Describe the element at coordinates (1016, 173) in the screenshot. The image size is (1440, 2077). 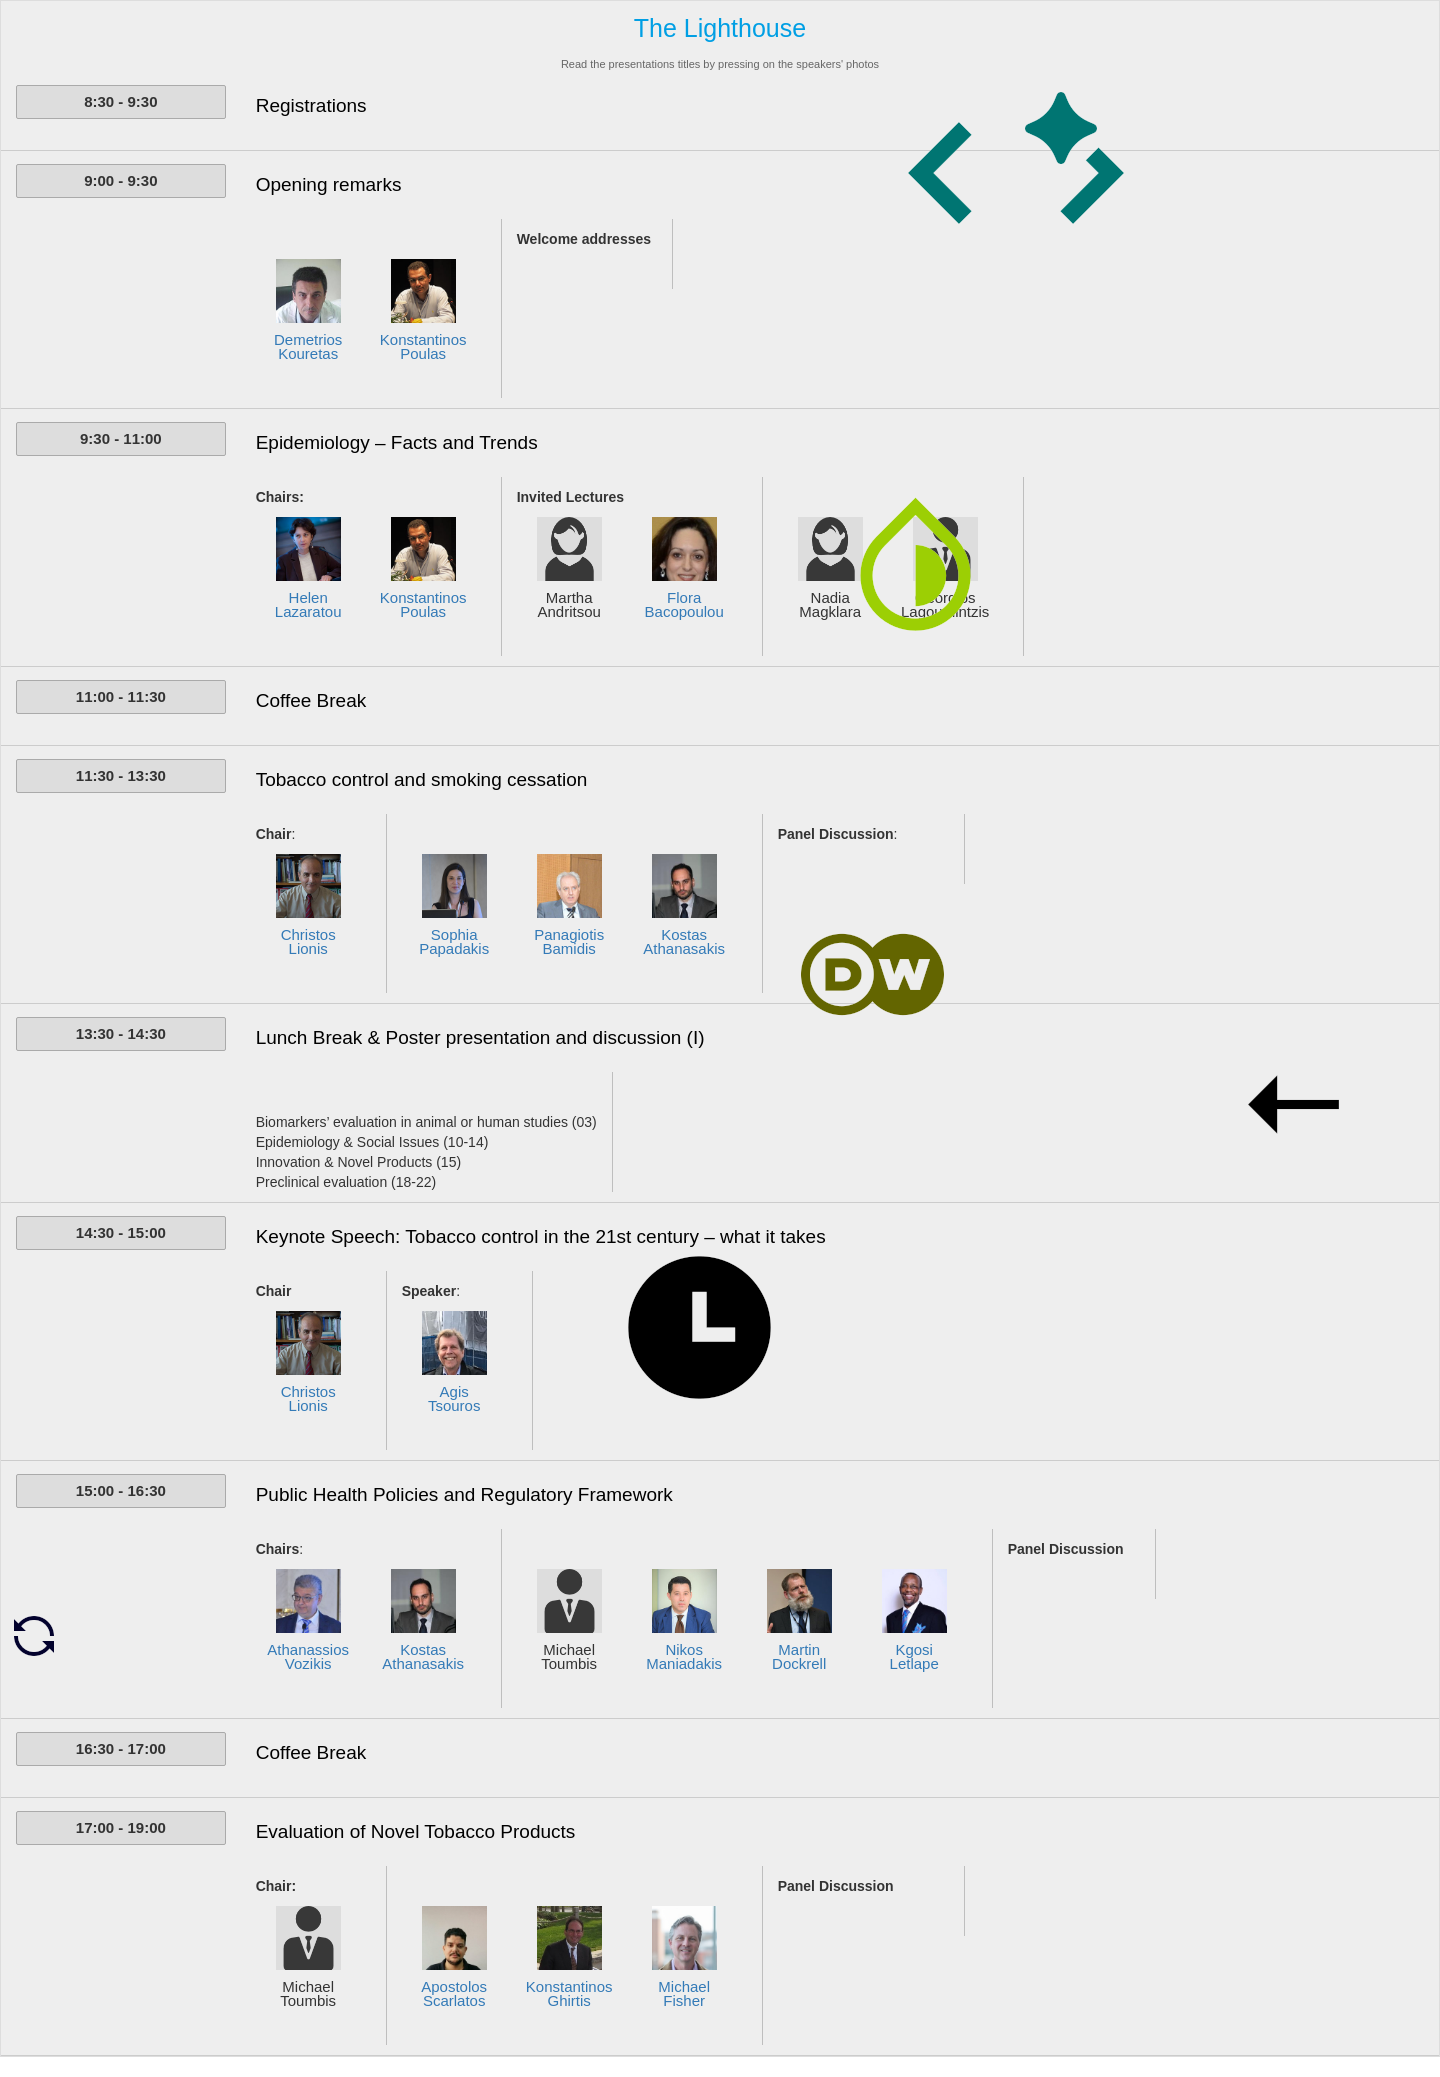
I see `access AI-powered code assistance` at that location.